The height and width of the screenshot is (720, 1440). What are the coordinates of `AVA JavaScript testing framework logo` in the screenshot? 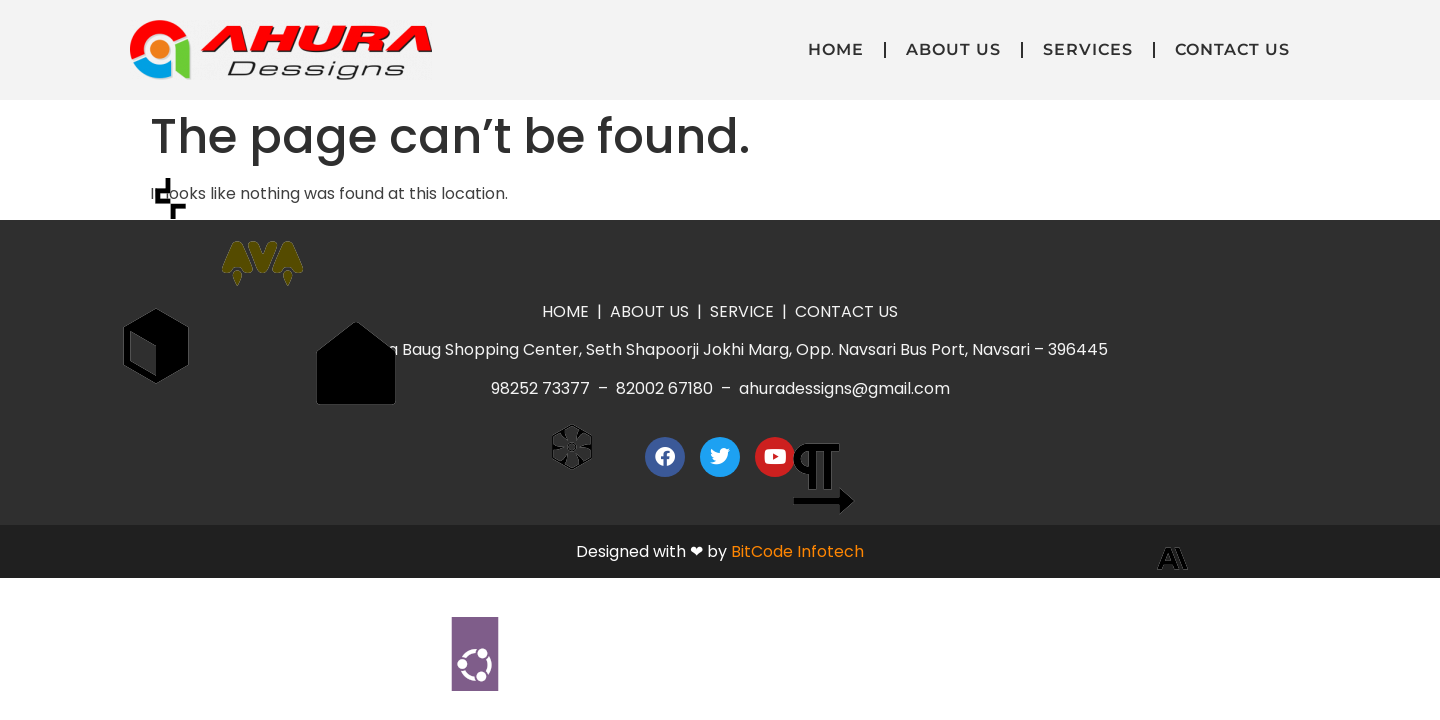 It's located at (262, 263).